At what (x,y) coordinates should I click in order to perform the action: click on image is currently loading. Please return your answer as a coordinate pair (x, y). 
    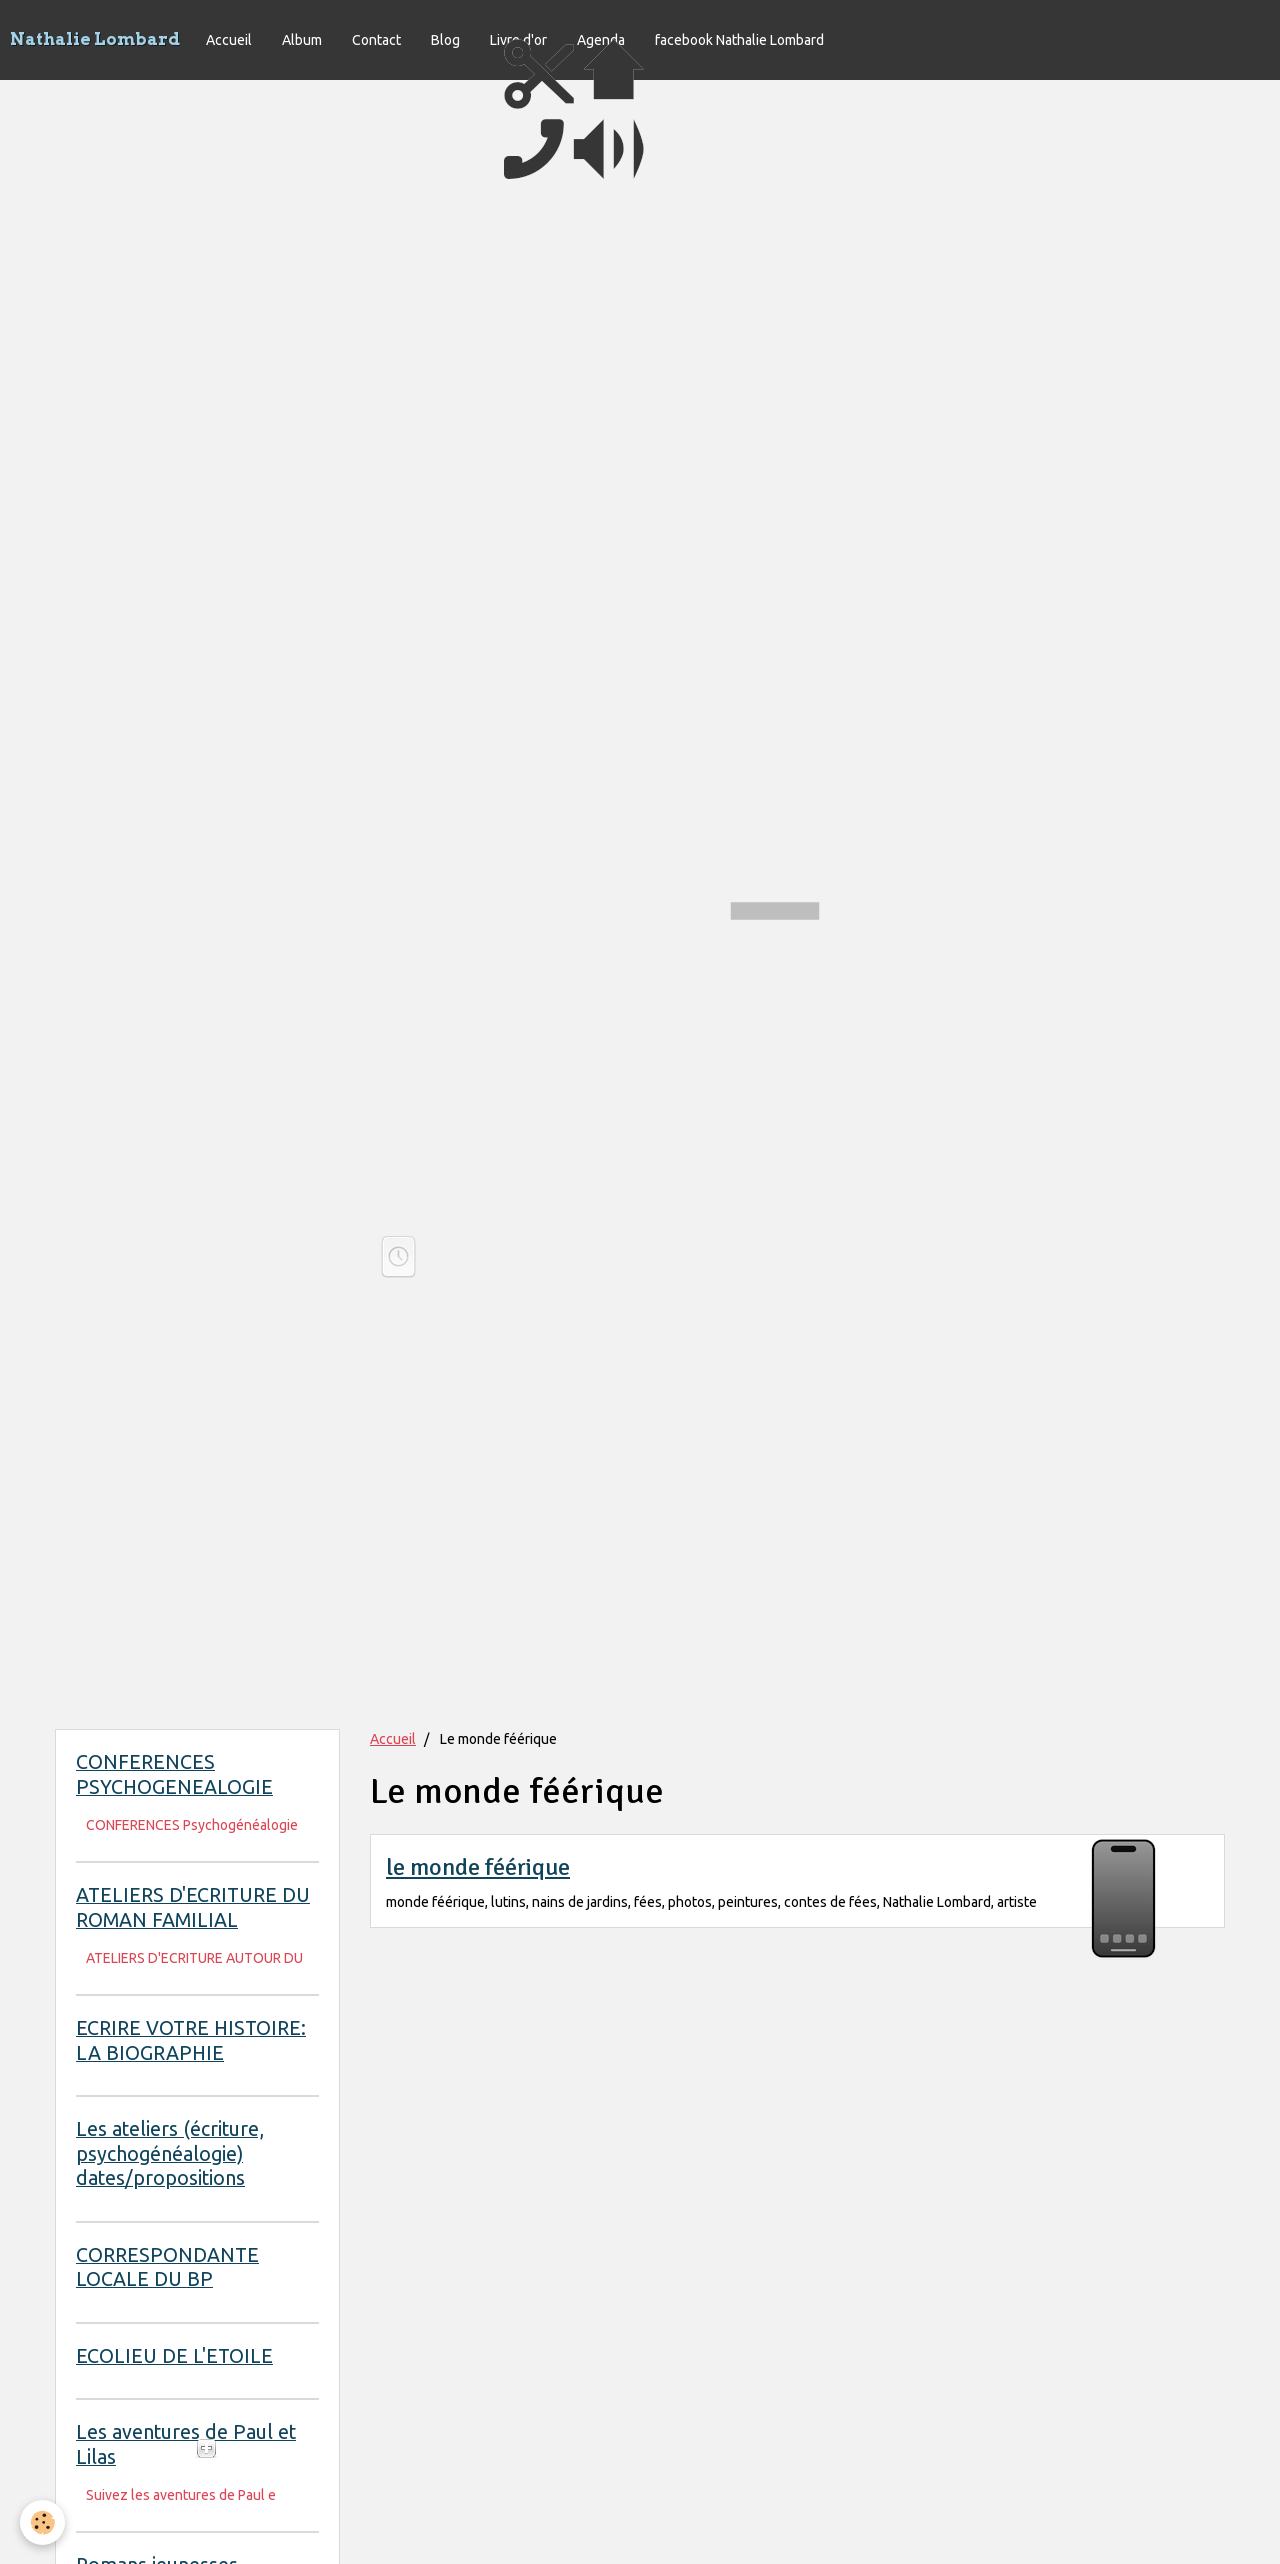
    Looking at the image, I should click on (398, 1256).